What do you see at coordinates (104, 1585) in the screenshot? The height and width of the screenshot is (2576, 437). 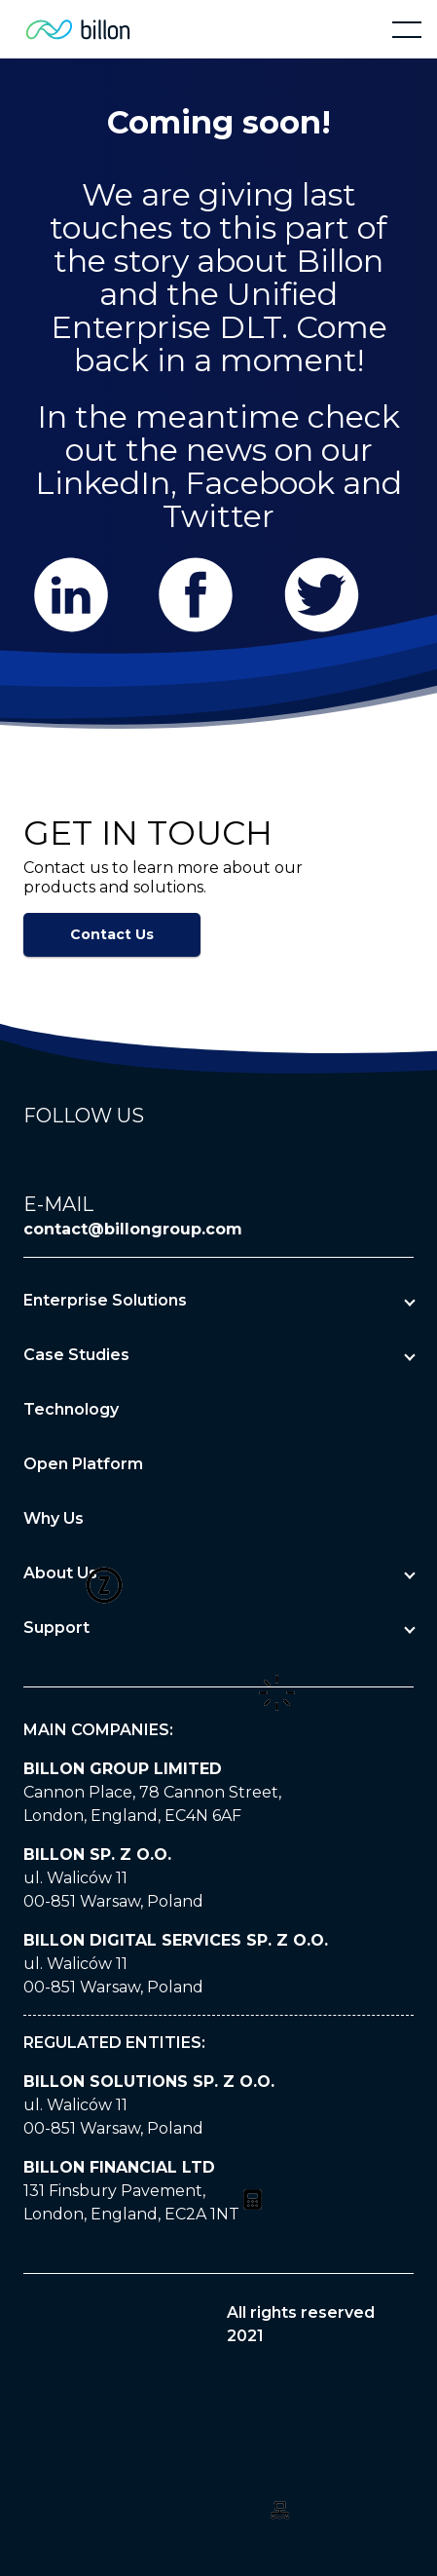 I see `indicates z-index or layer ordering controls` at bounding box center [104, 1585].